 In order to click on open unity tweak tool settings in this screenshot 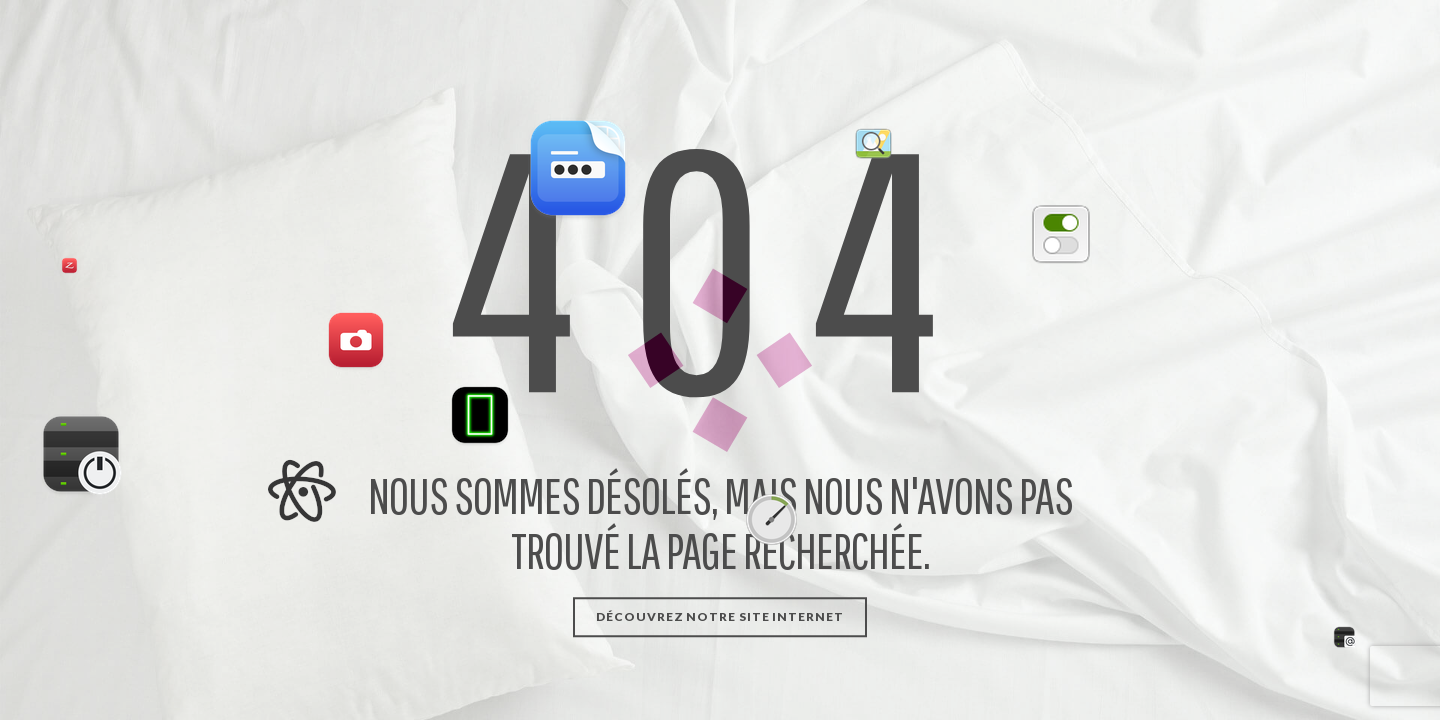, I will do `click(1061, 234)`.